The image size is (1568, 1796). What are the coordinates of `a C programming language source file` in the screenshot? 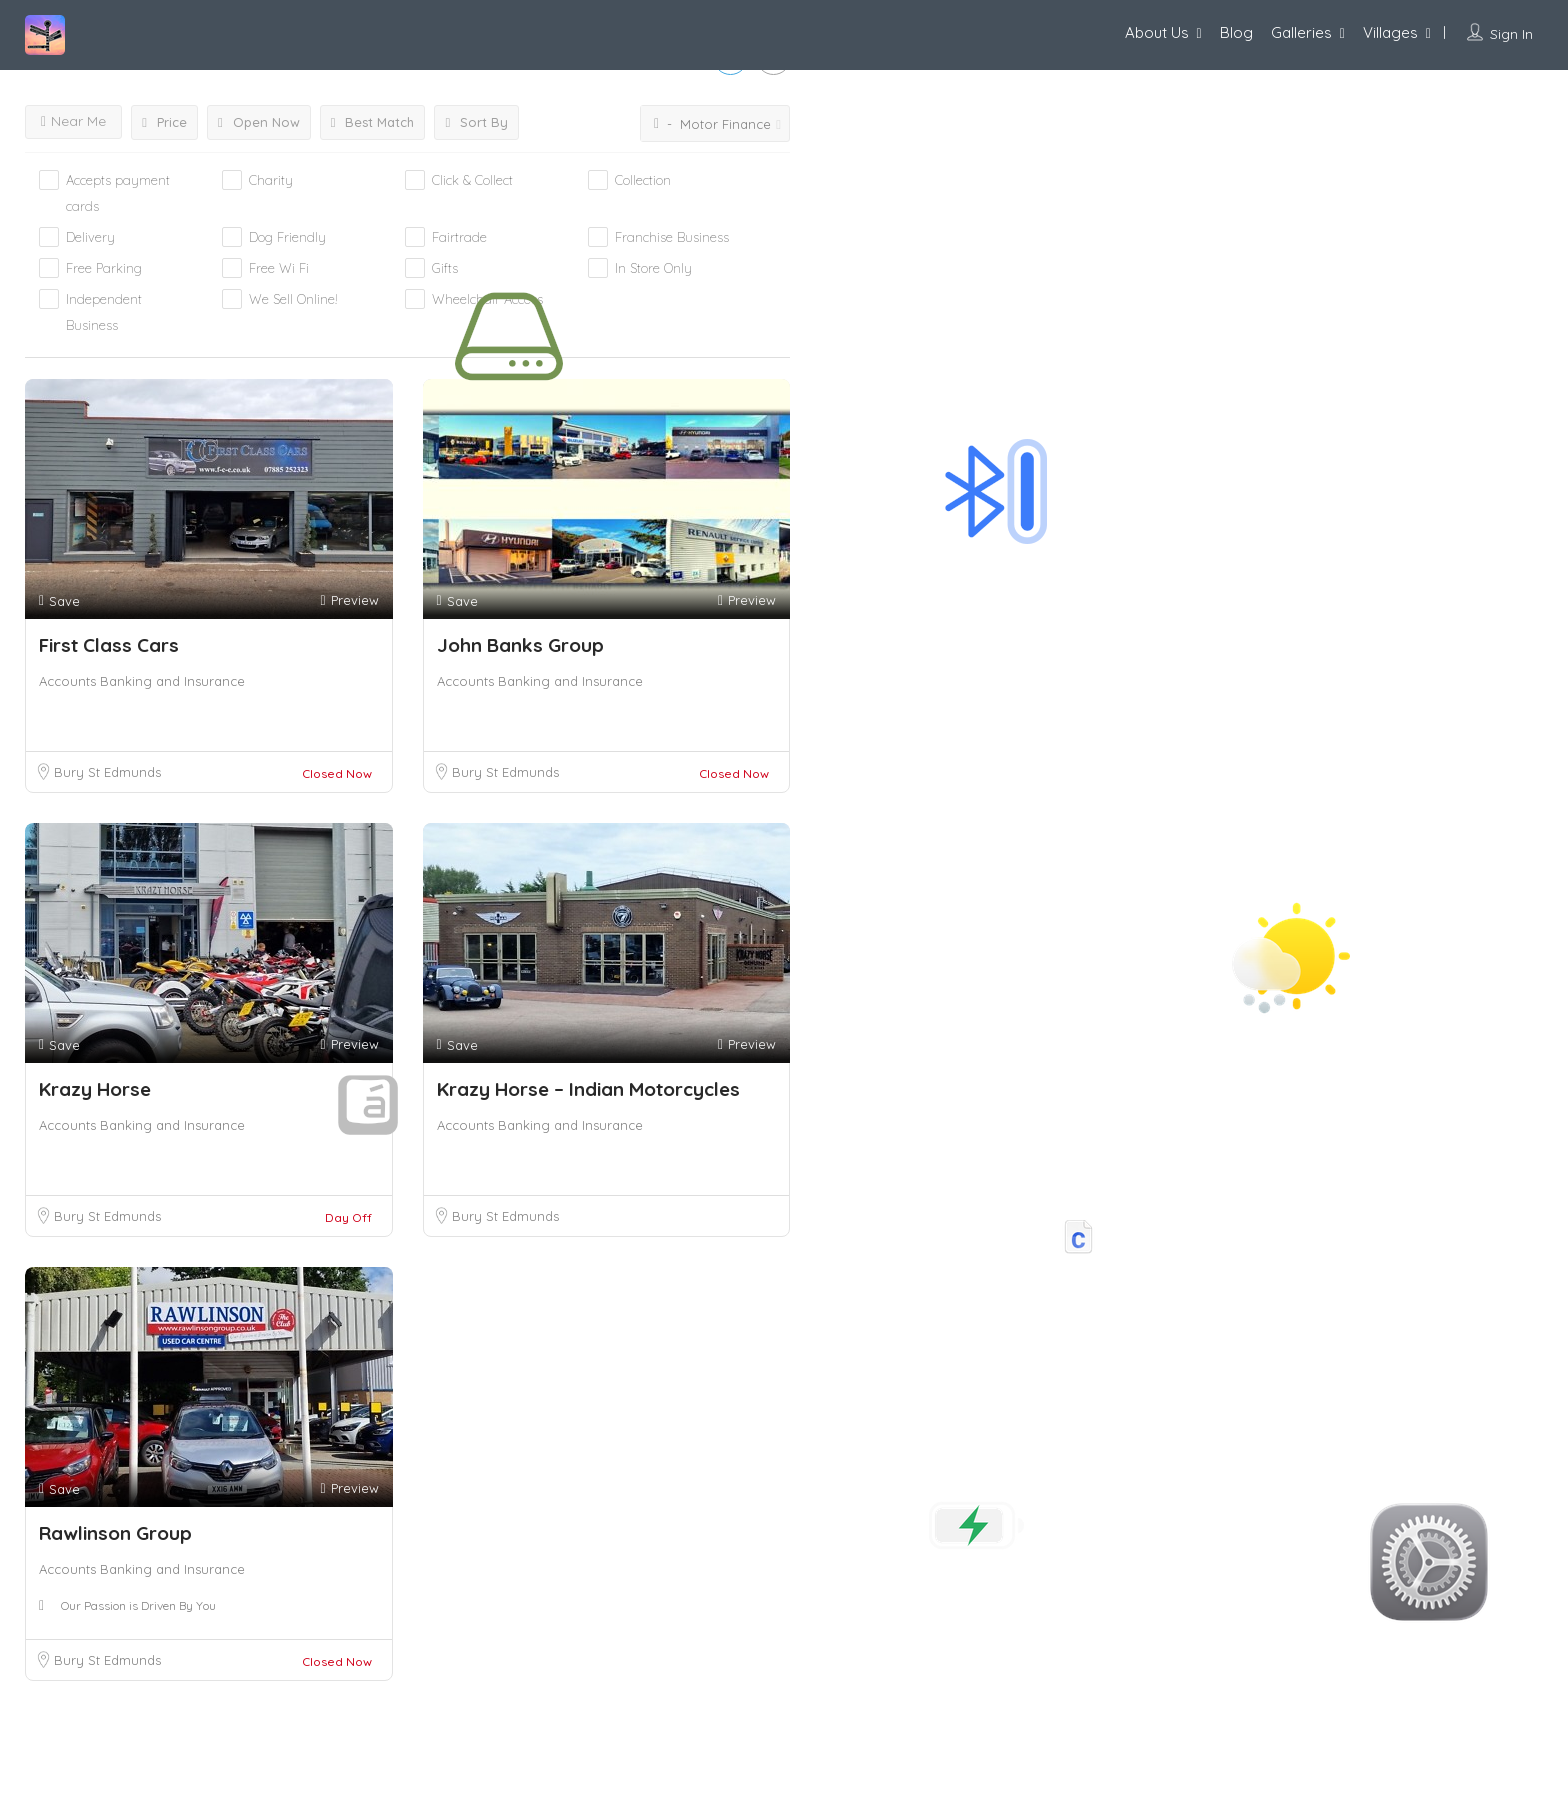 It's located at (1078, 1236).